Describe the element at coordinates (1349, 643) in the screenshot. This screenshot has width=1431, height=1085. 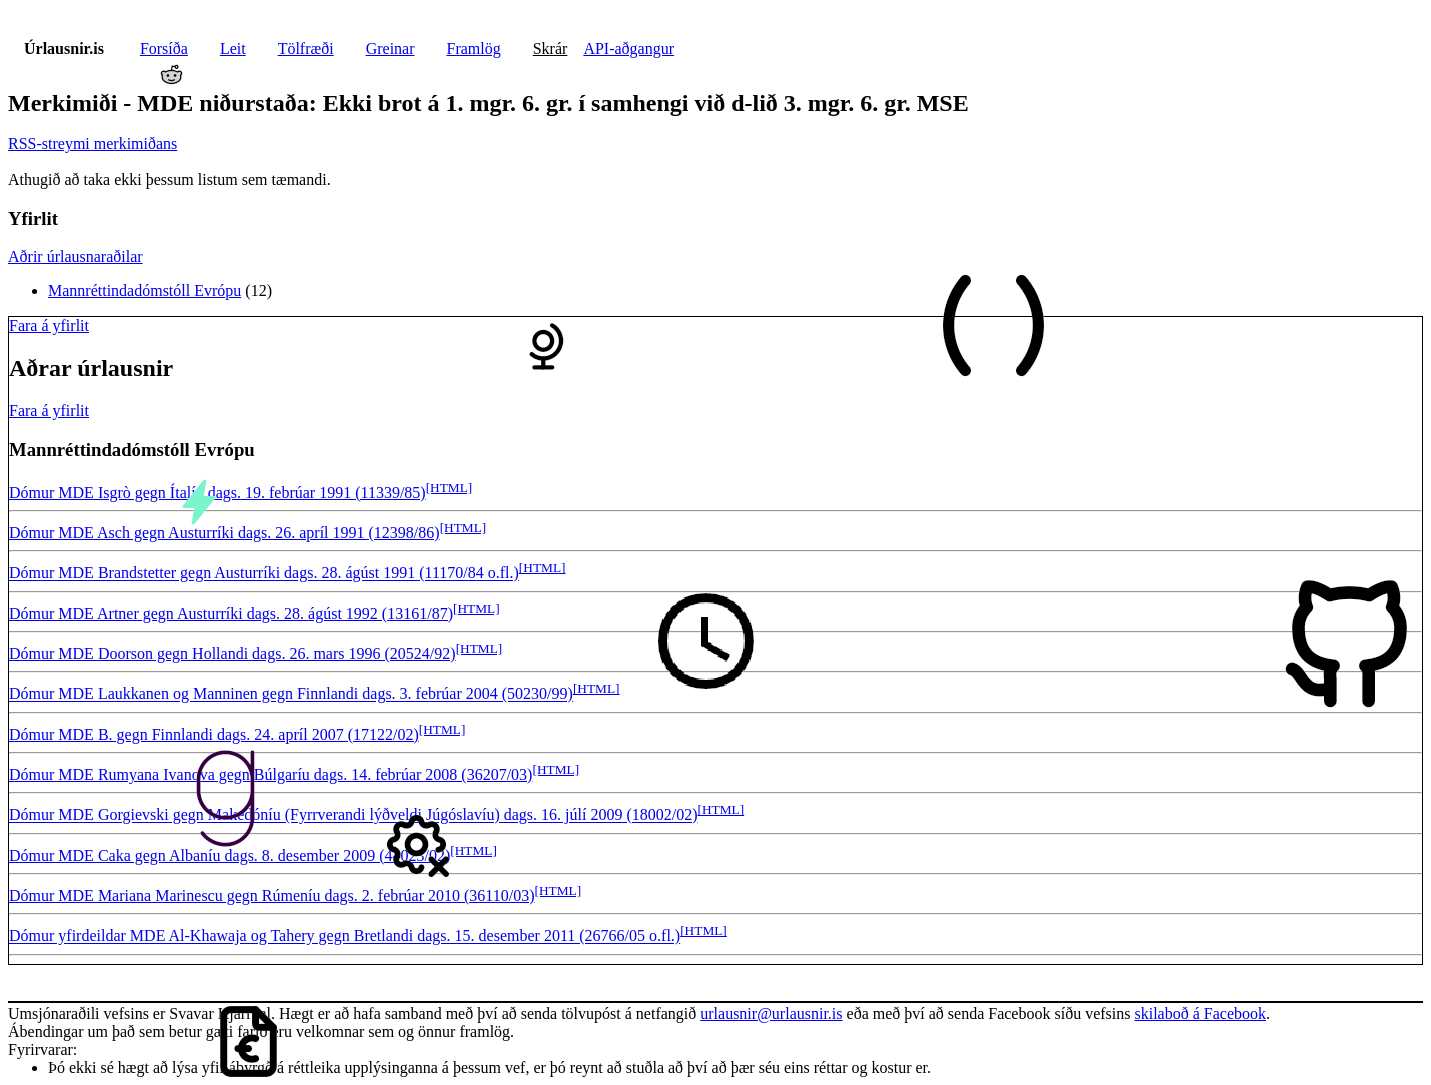
I see `view project on github` at that location.